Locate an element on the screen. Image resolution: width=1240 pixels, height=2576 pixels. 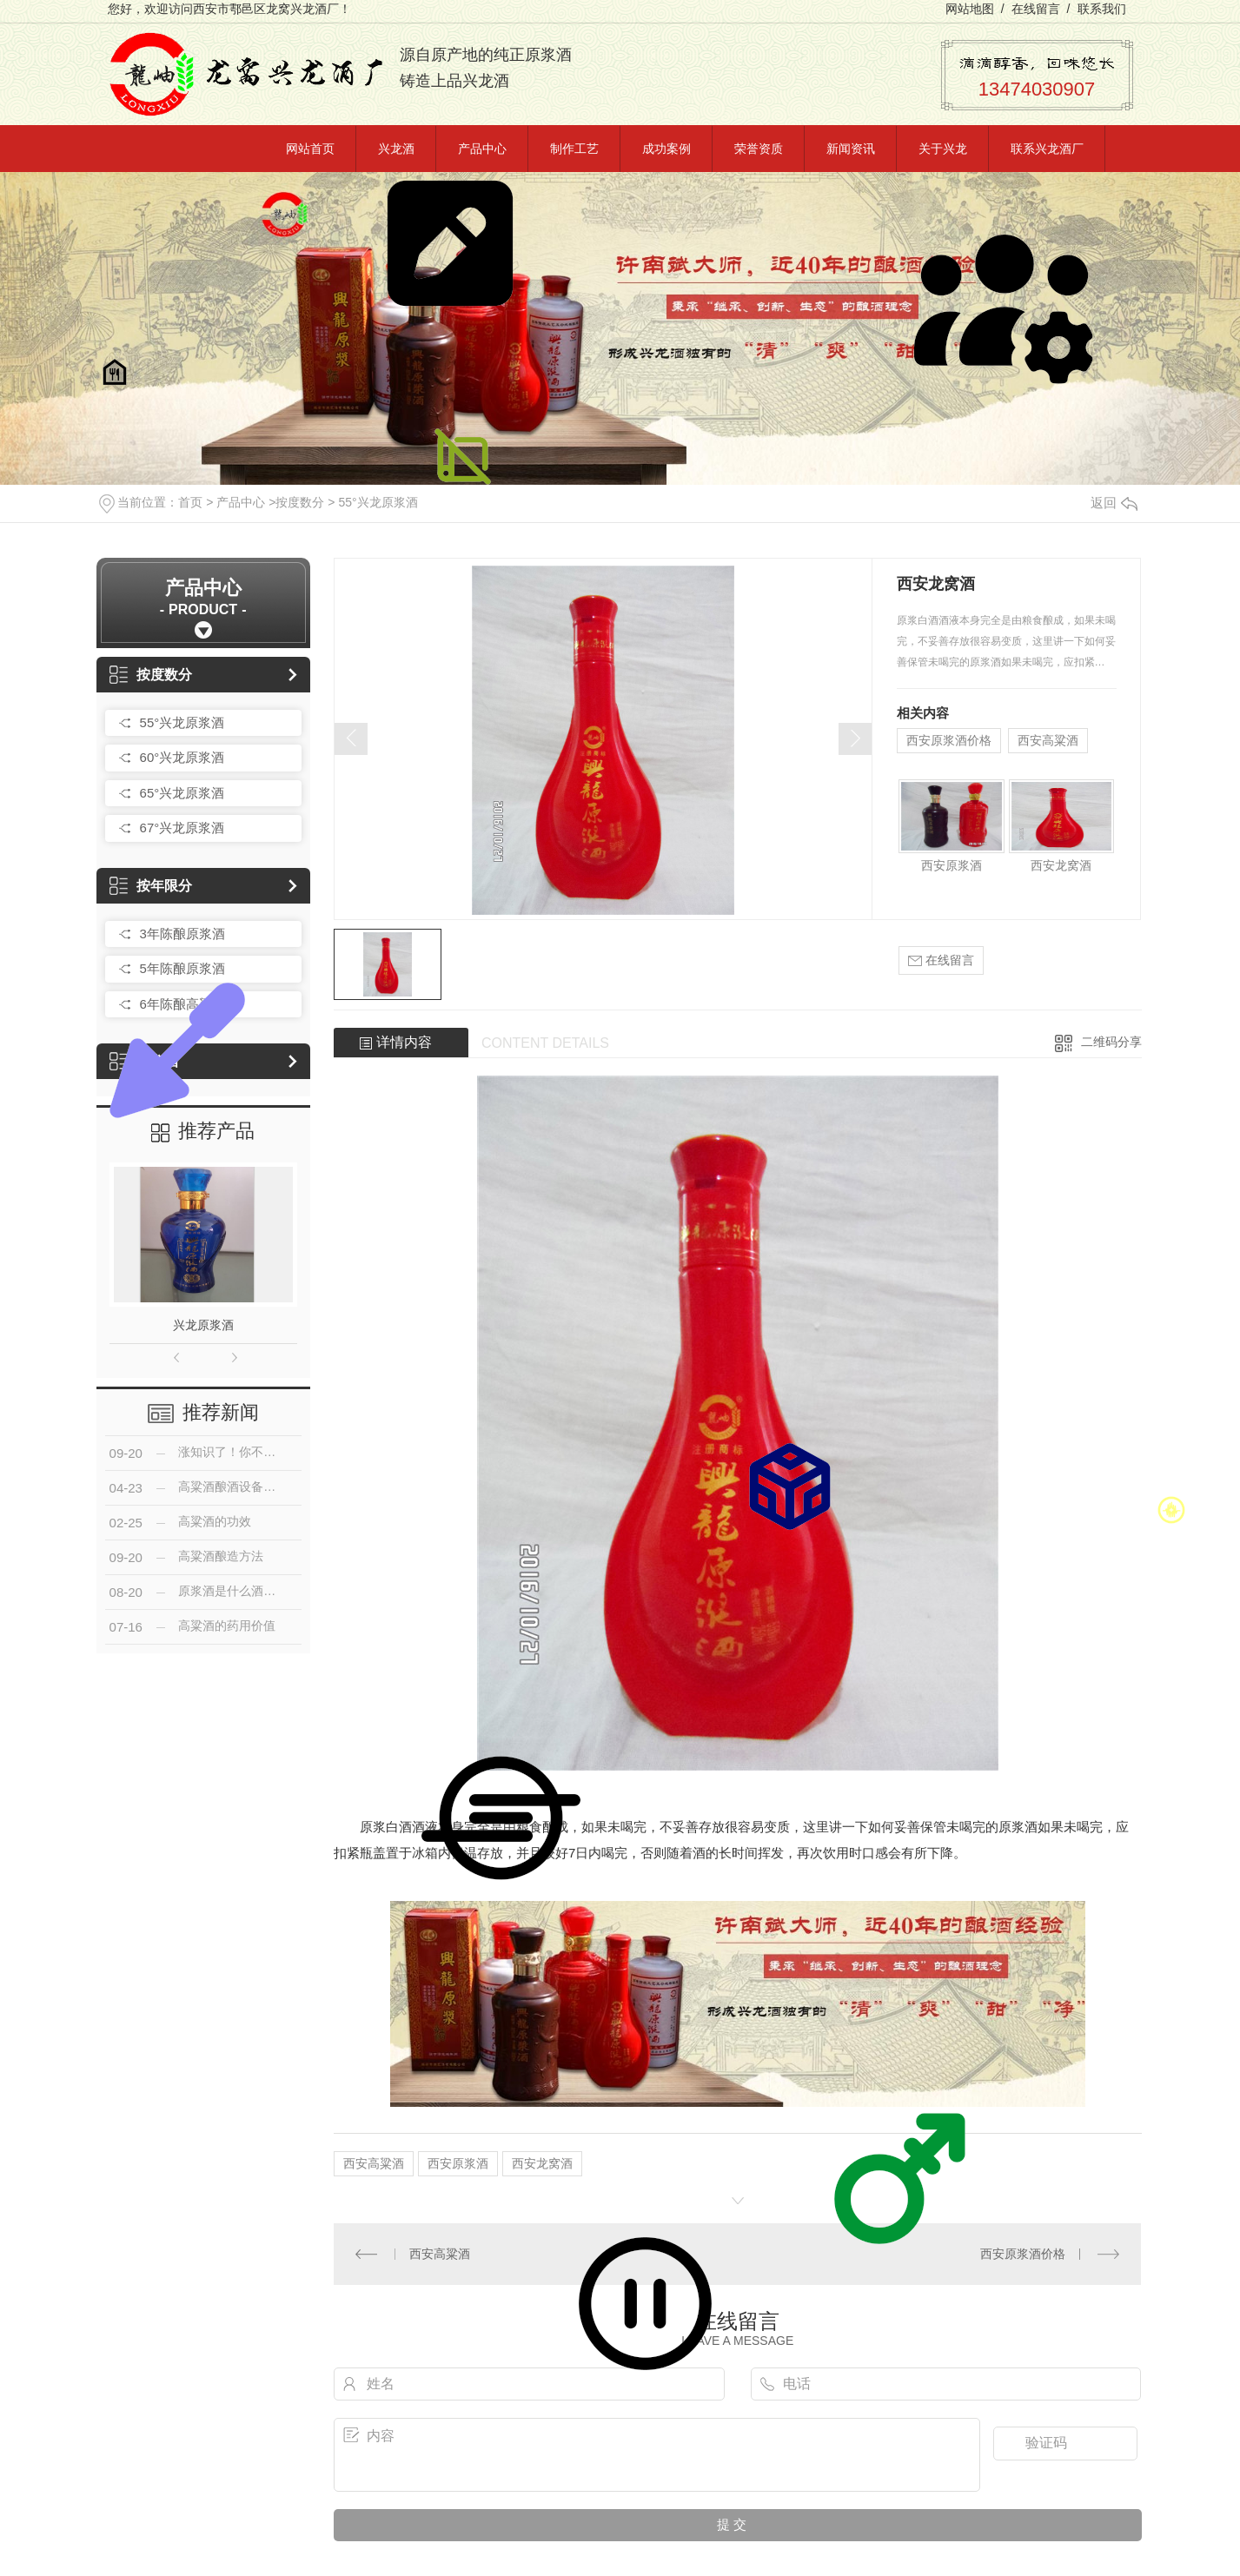
find nearby food banks or food assistance locations is located at coordinates (115, 372).